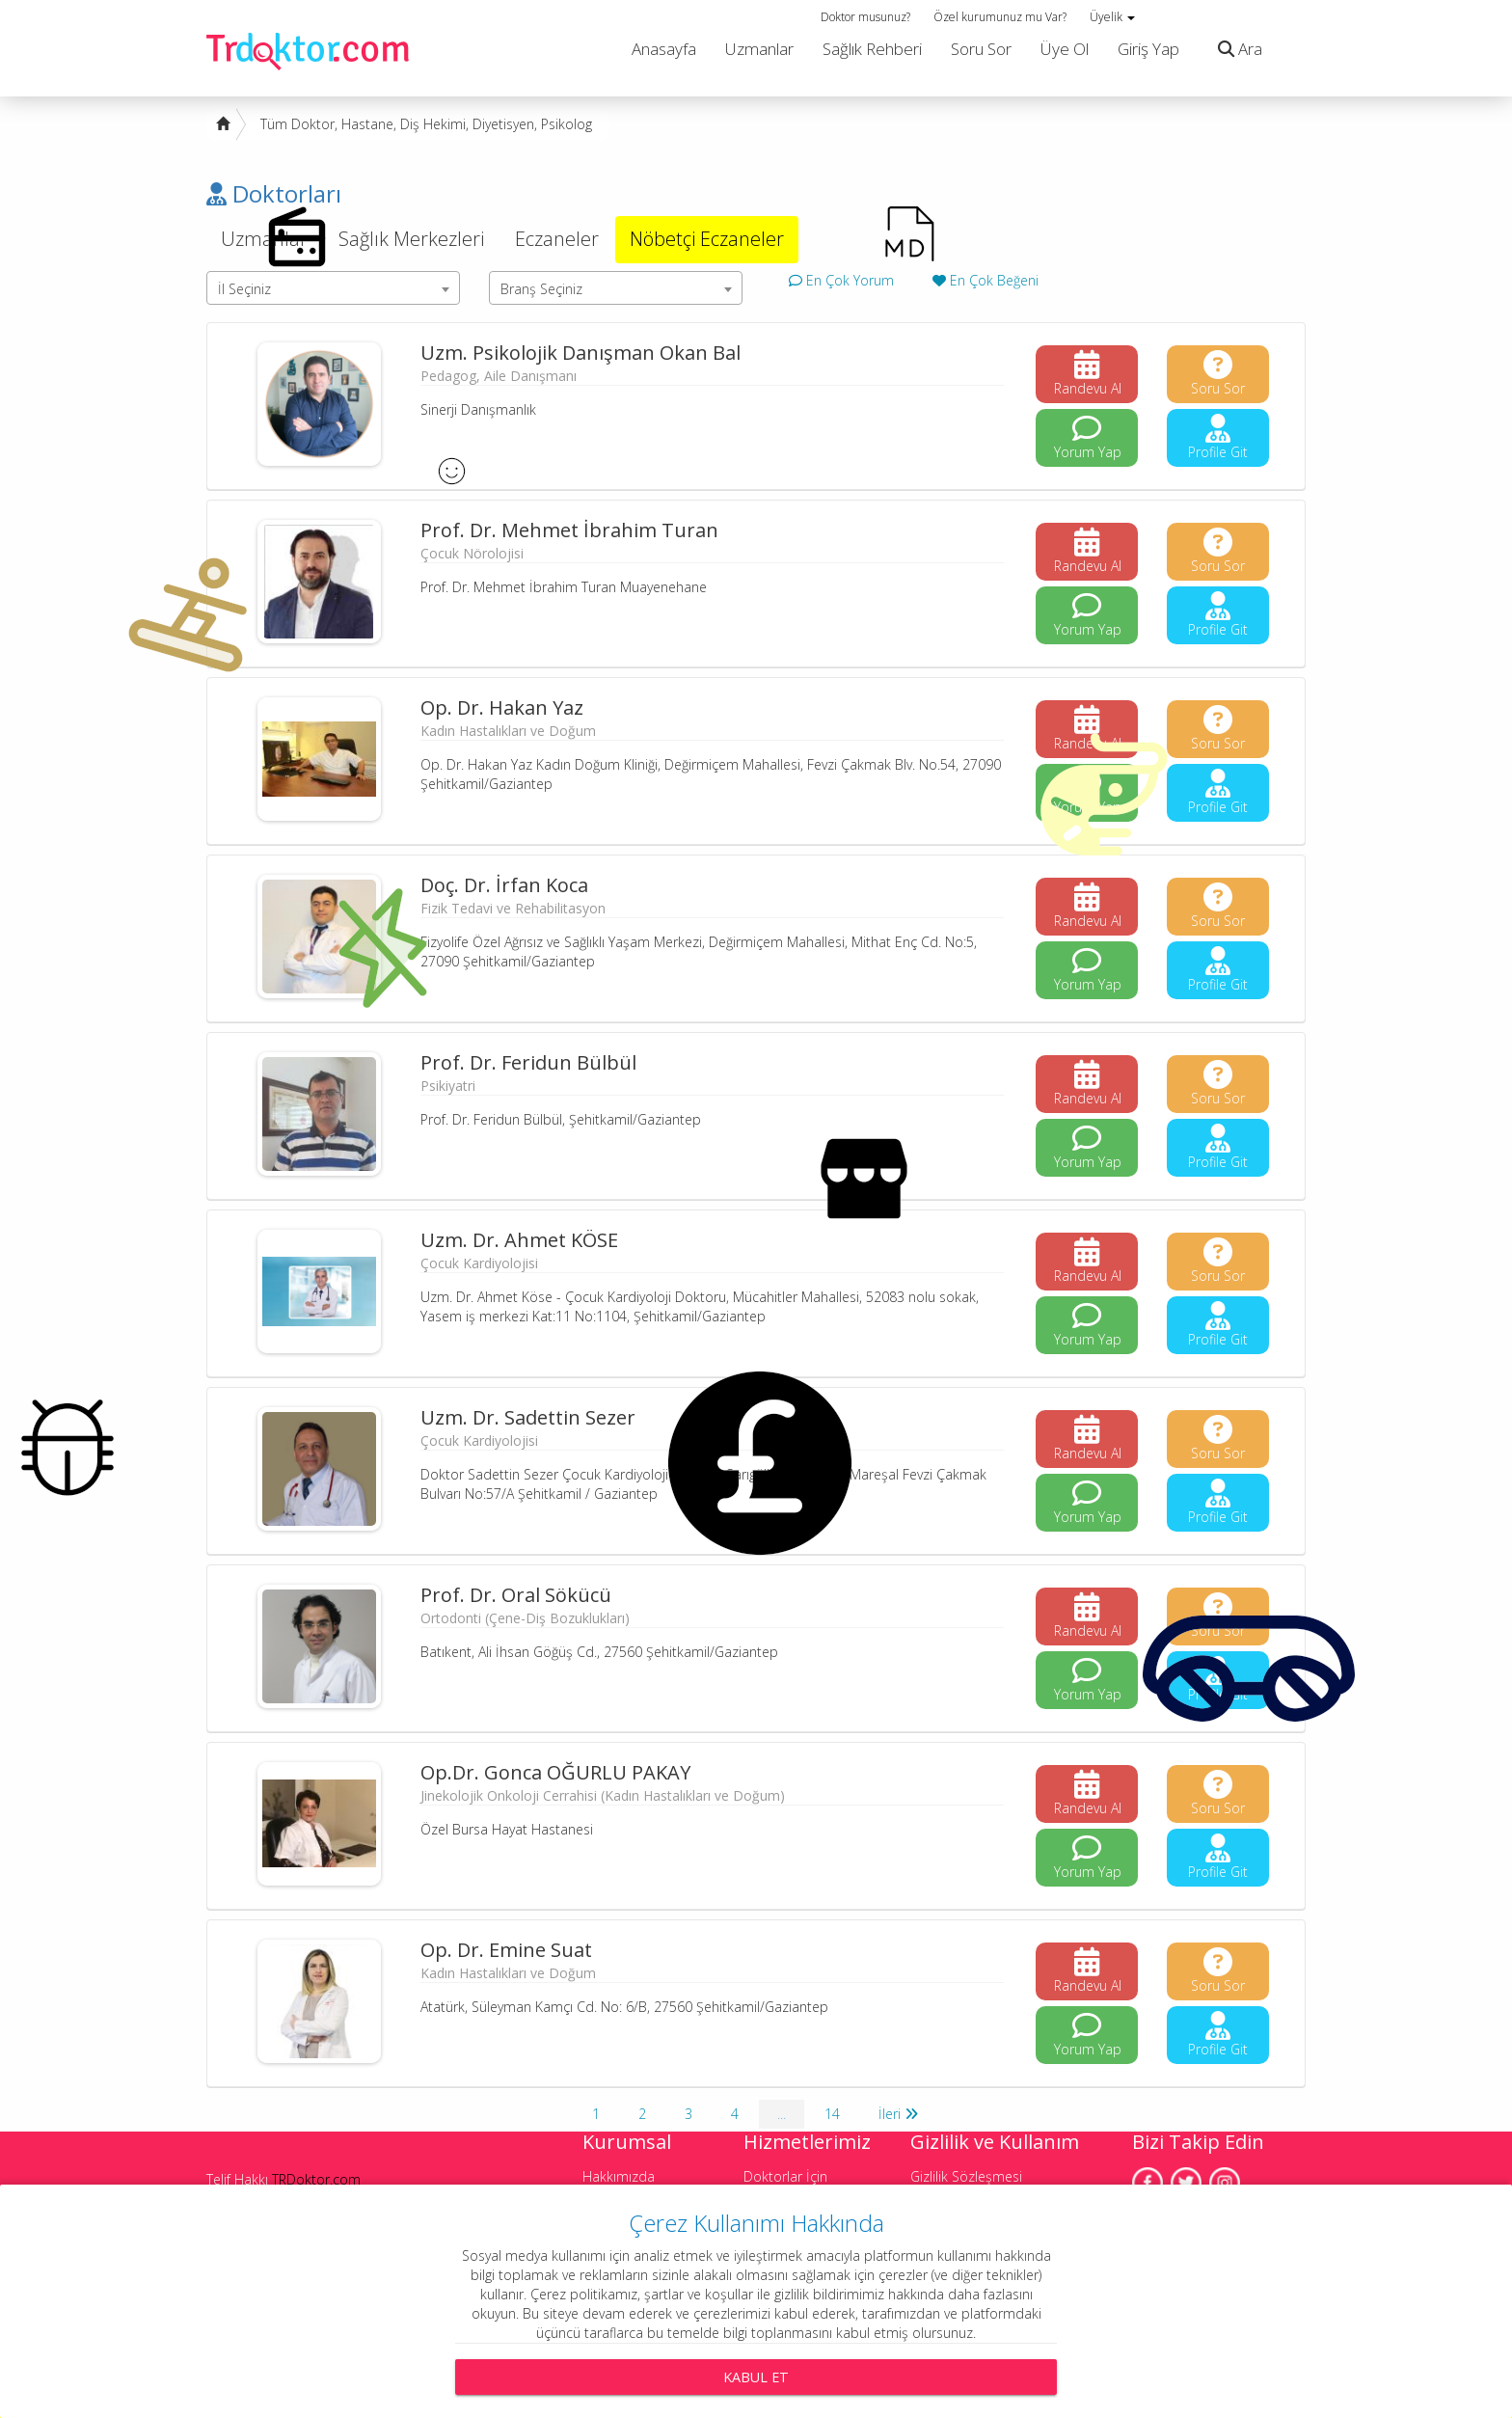 This screenshot has width=1512, height=2418. Describe the element at coordinates (760, 1463) in the screenshot. I see `view prices in British pounds` at that location.